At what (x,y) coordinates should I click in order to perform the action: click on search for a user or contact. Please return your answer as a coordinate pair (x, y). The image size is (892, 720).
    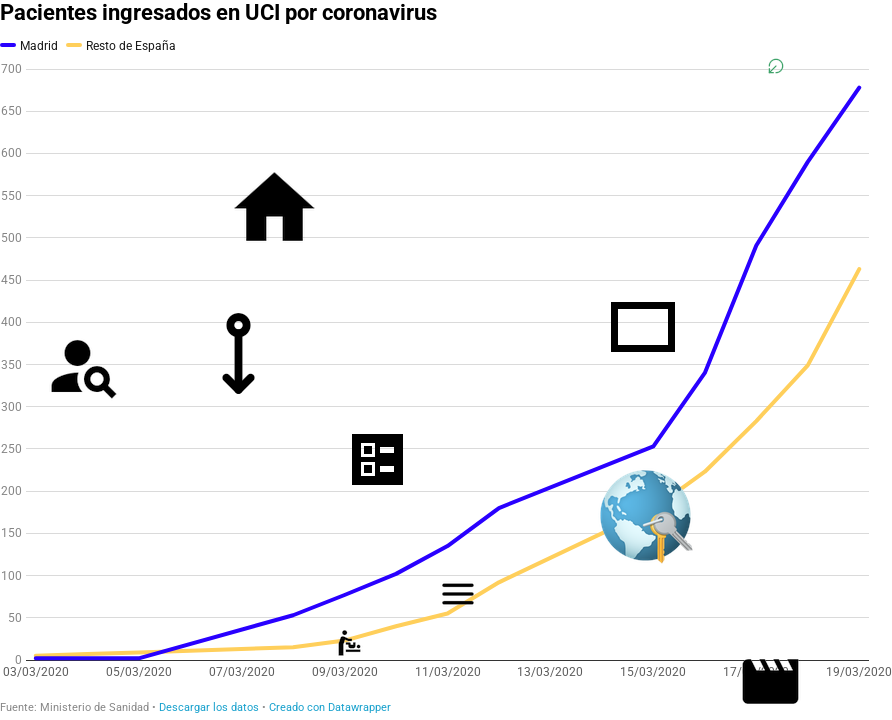
    Looking at the image, I should click on (84, 366).